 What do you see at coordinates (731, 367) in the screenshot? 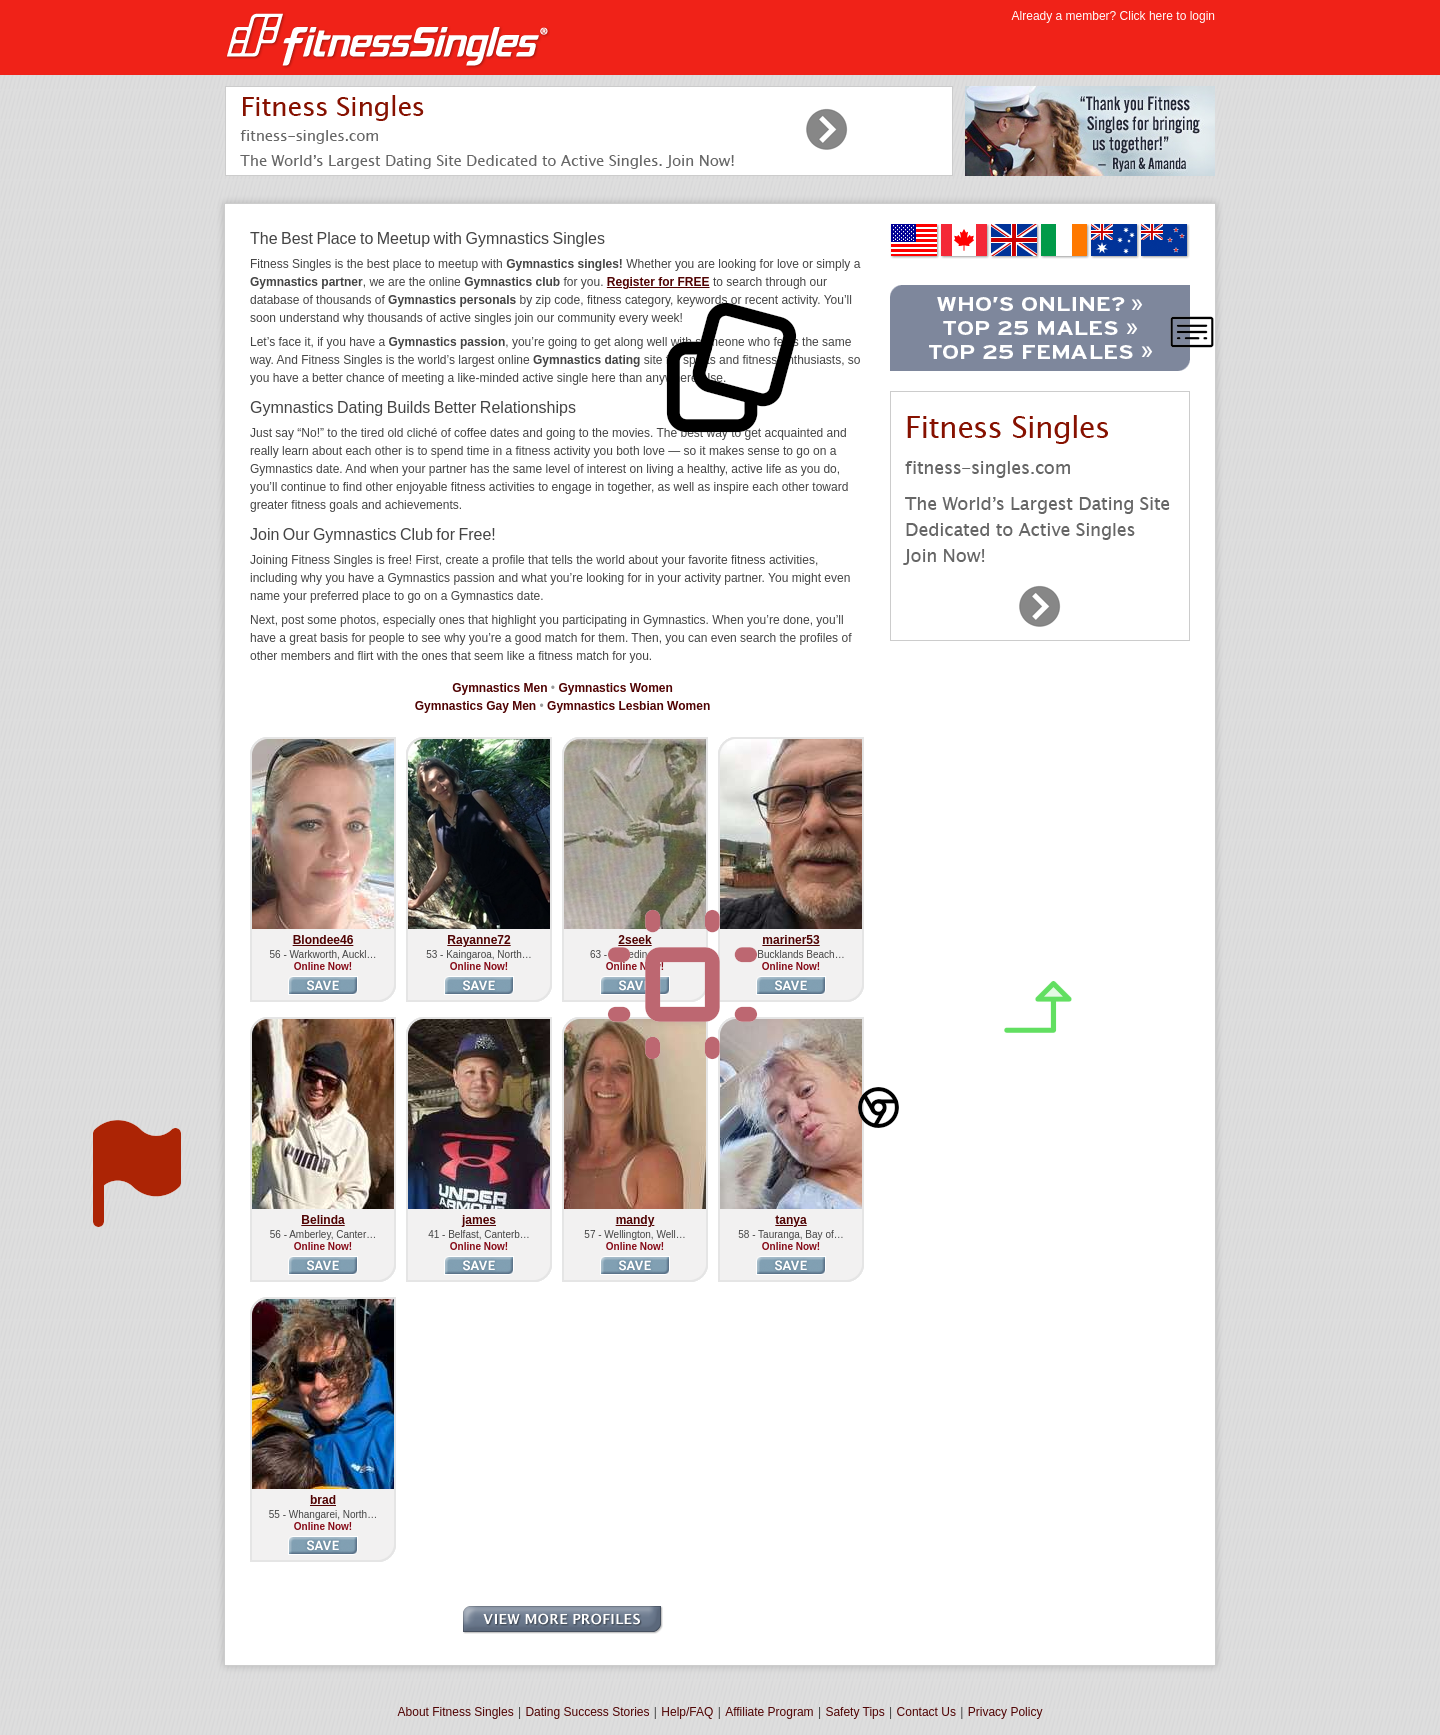
I see `swipe to switch between cards or items` at bounding box center [731, 367].